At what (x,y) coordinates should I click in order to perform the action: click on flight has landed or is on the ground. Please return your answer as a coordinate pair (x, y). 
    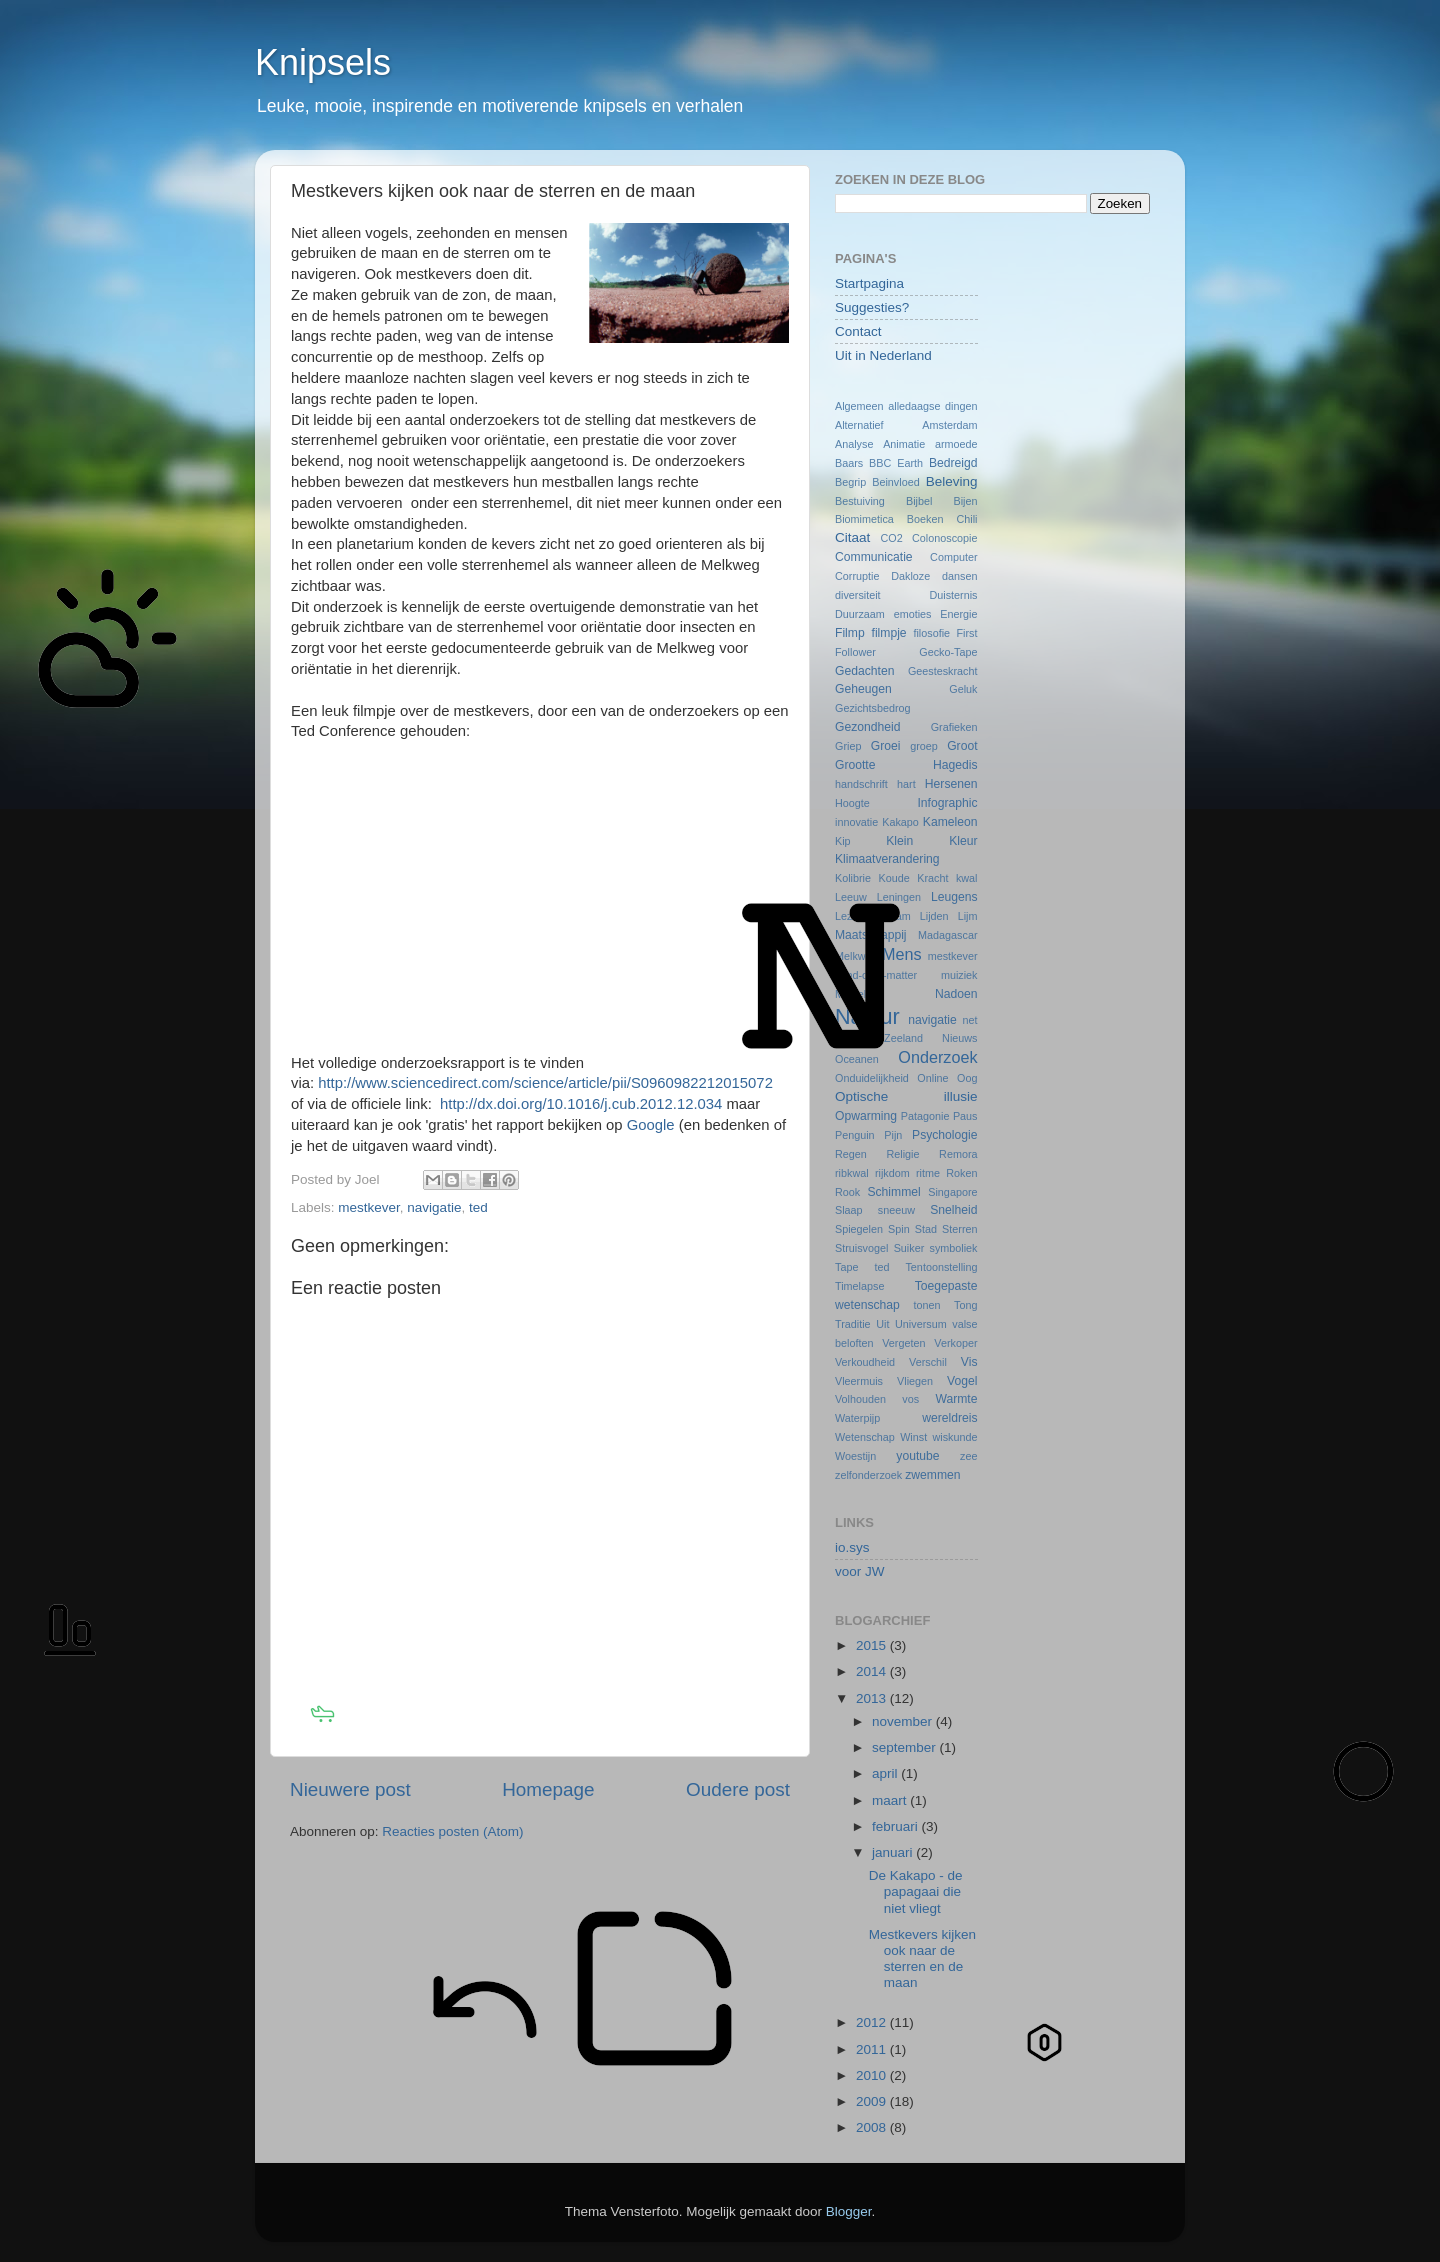
    Looking at the image, I should click on (322, 1713).